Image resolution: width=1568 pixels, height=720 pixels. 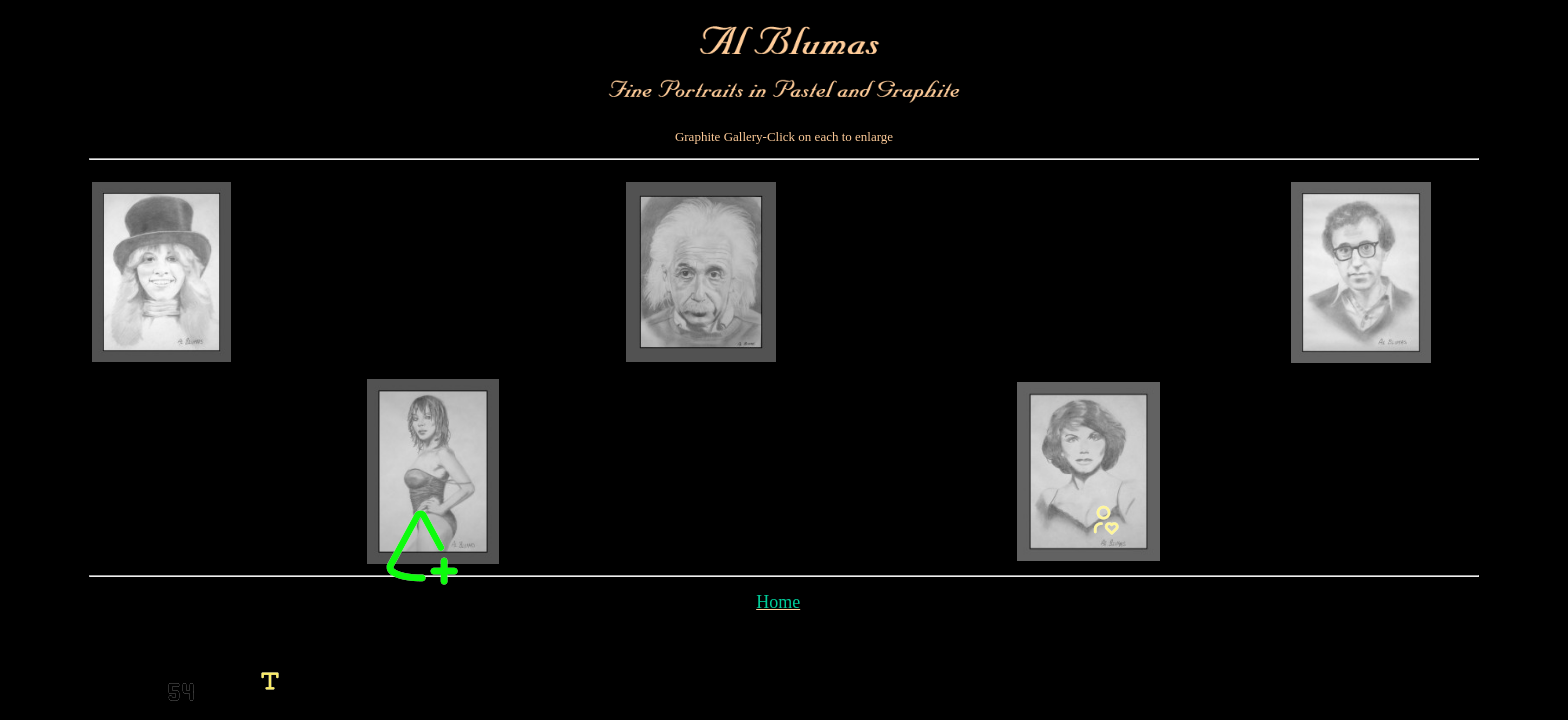 What do you see at coordinates (270, 681) in the screenshot?
I see `format text or change font style` at bounding box center [270, 681].